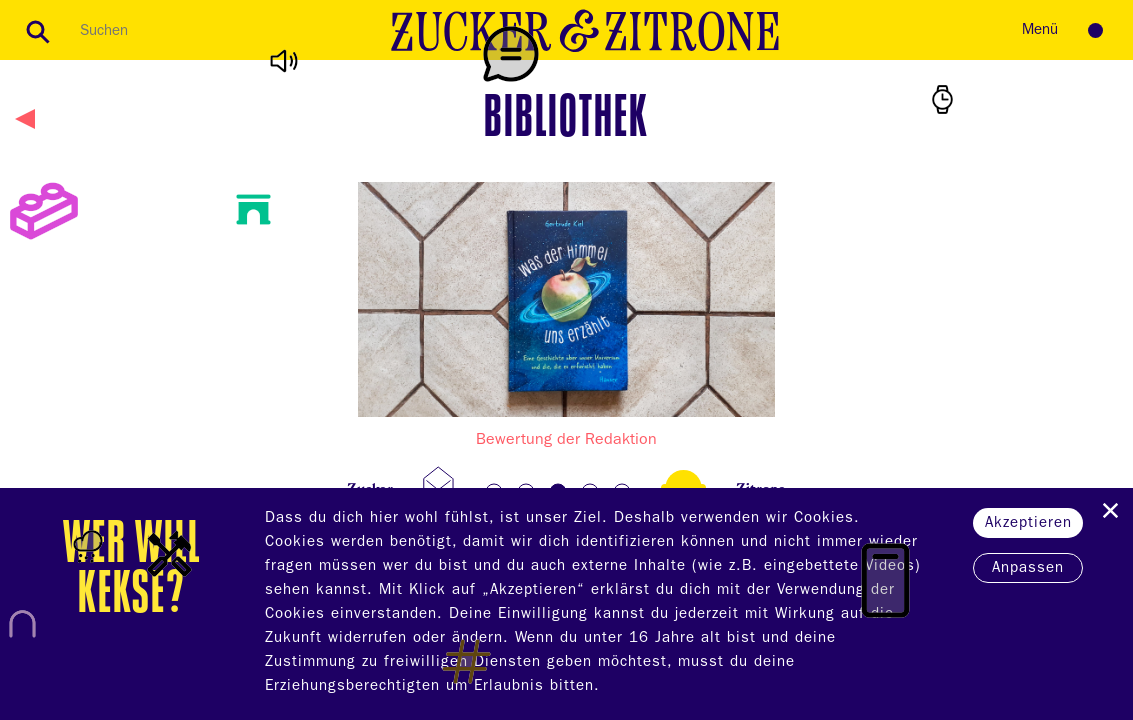 This screenshot has width=1133, height=720. I want to click on access building blocks or modular components, so click(44, 210).